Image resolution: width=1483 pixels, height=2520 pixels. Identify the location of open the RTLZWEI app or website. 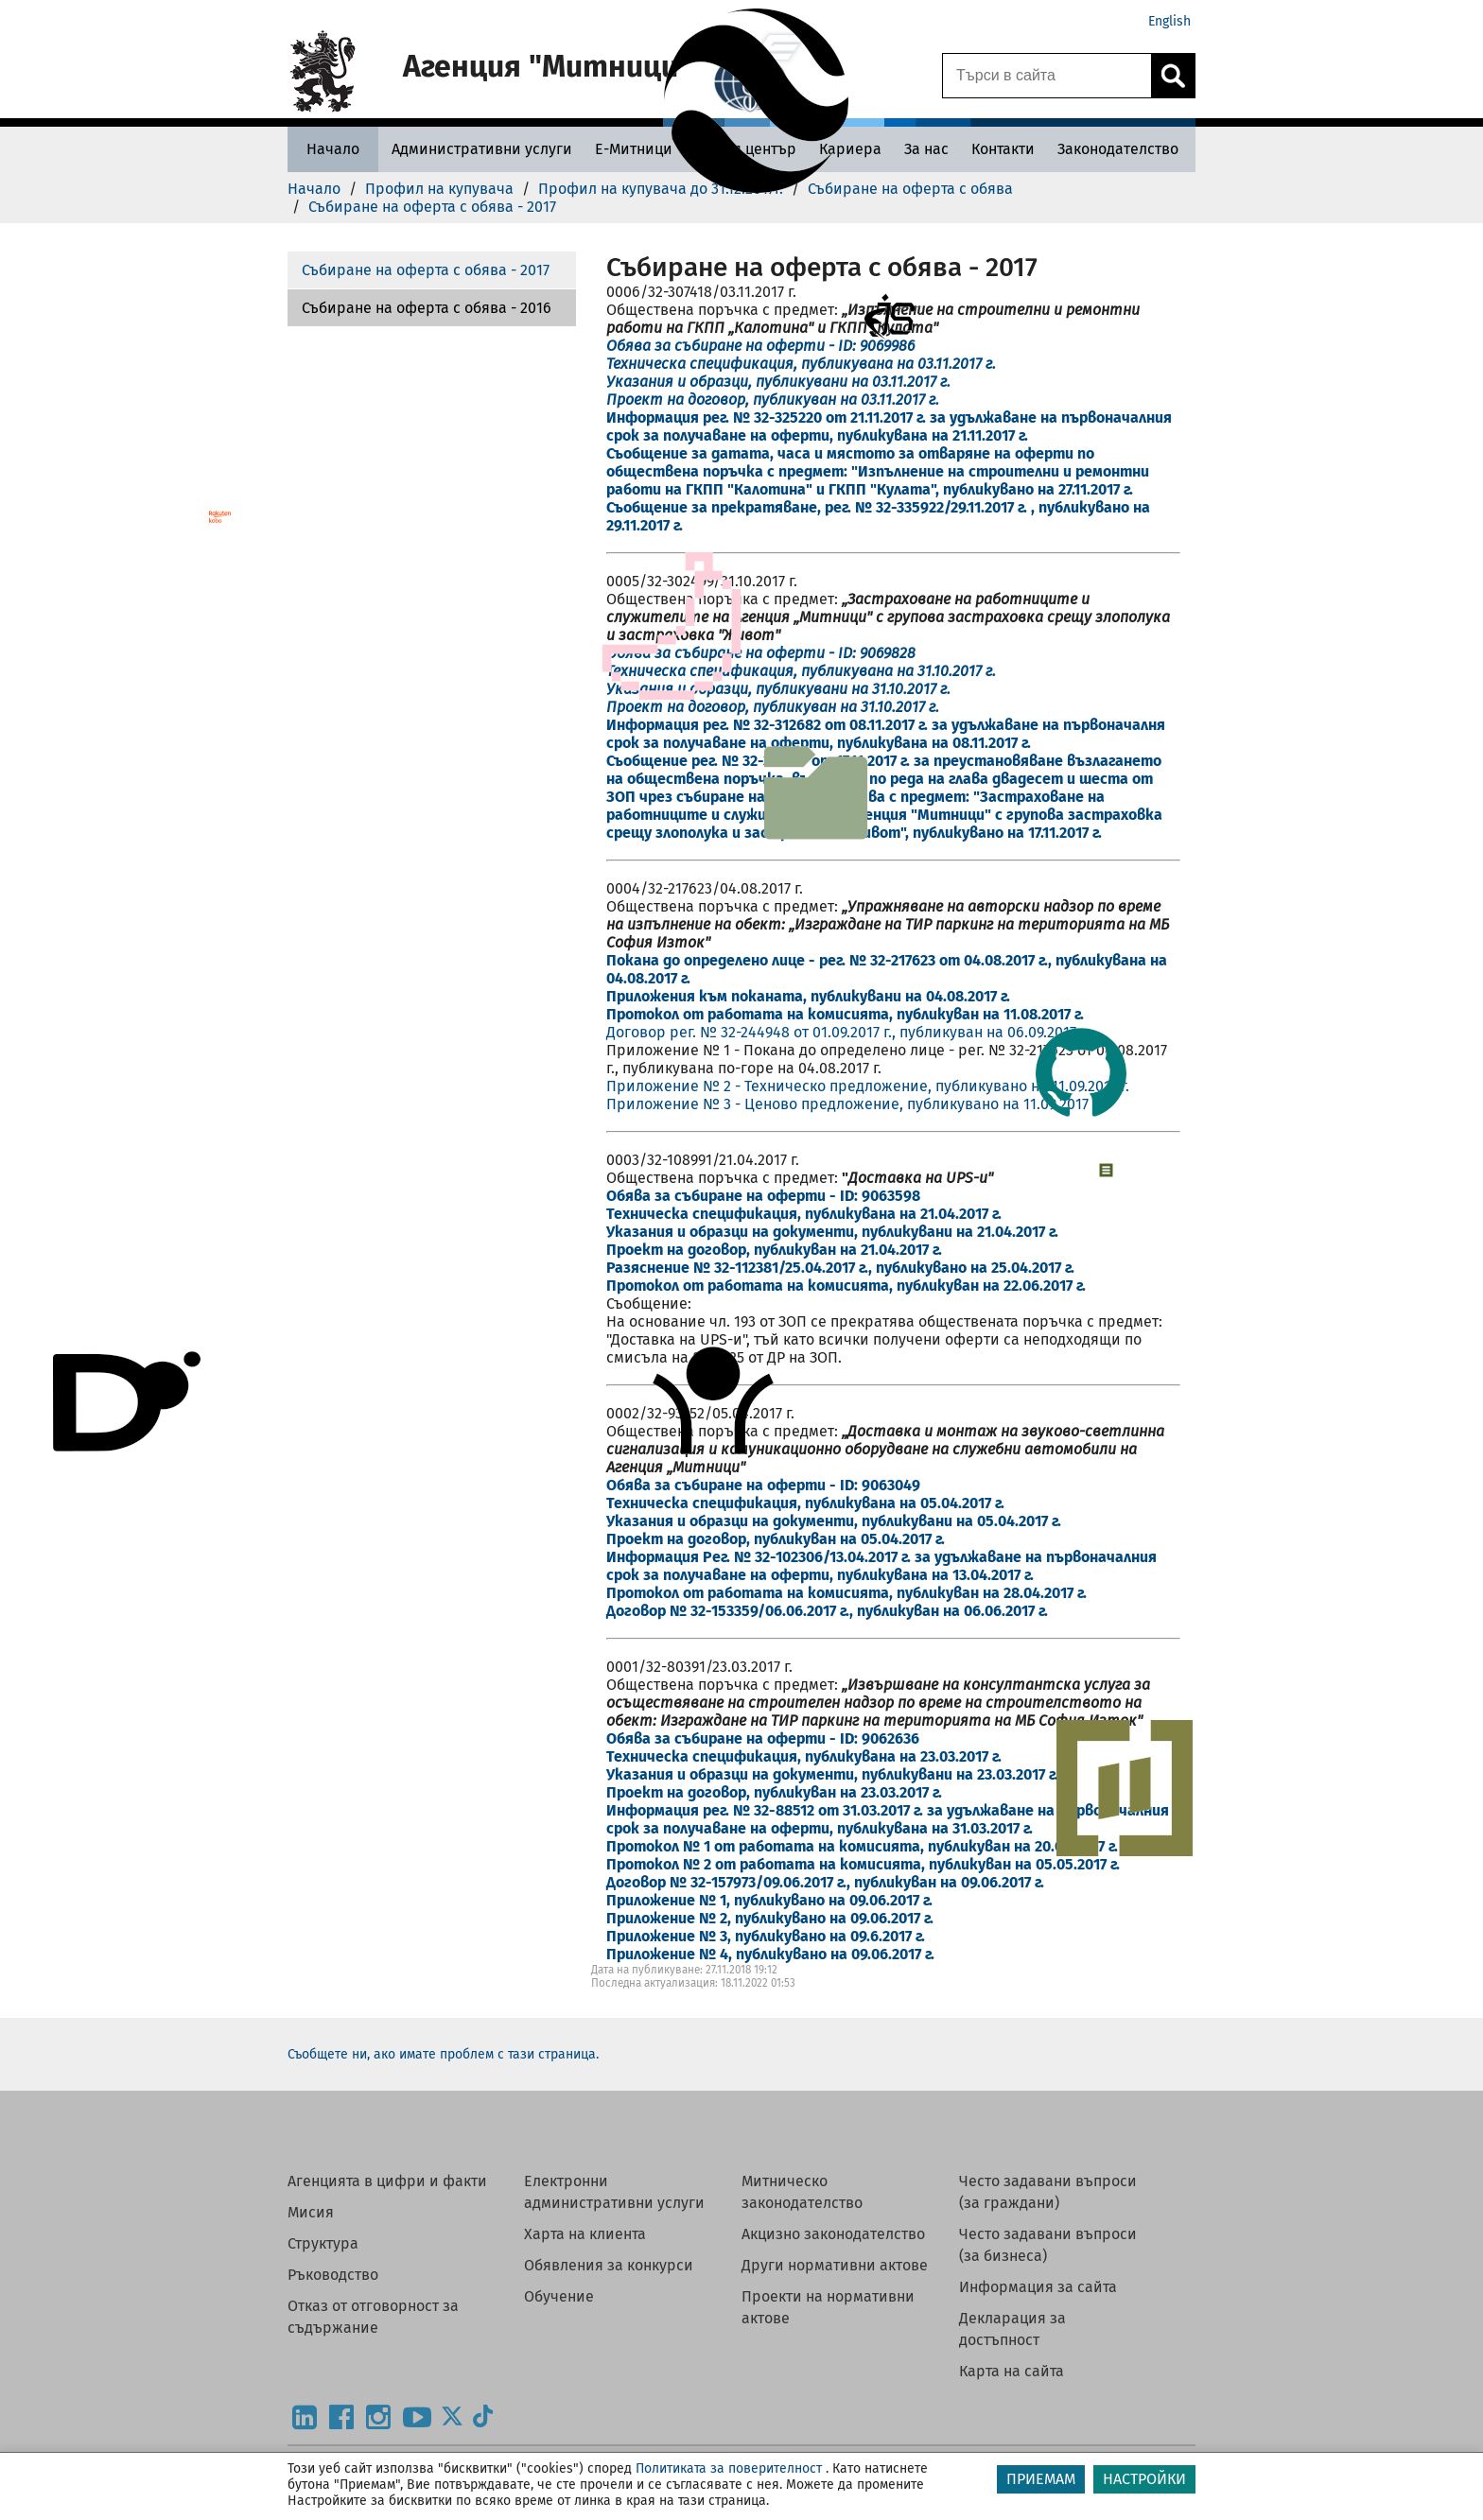
(1125, 1788).